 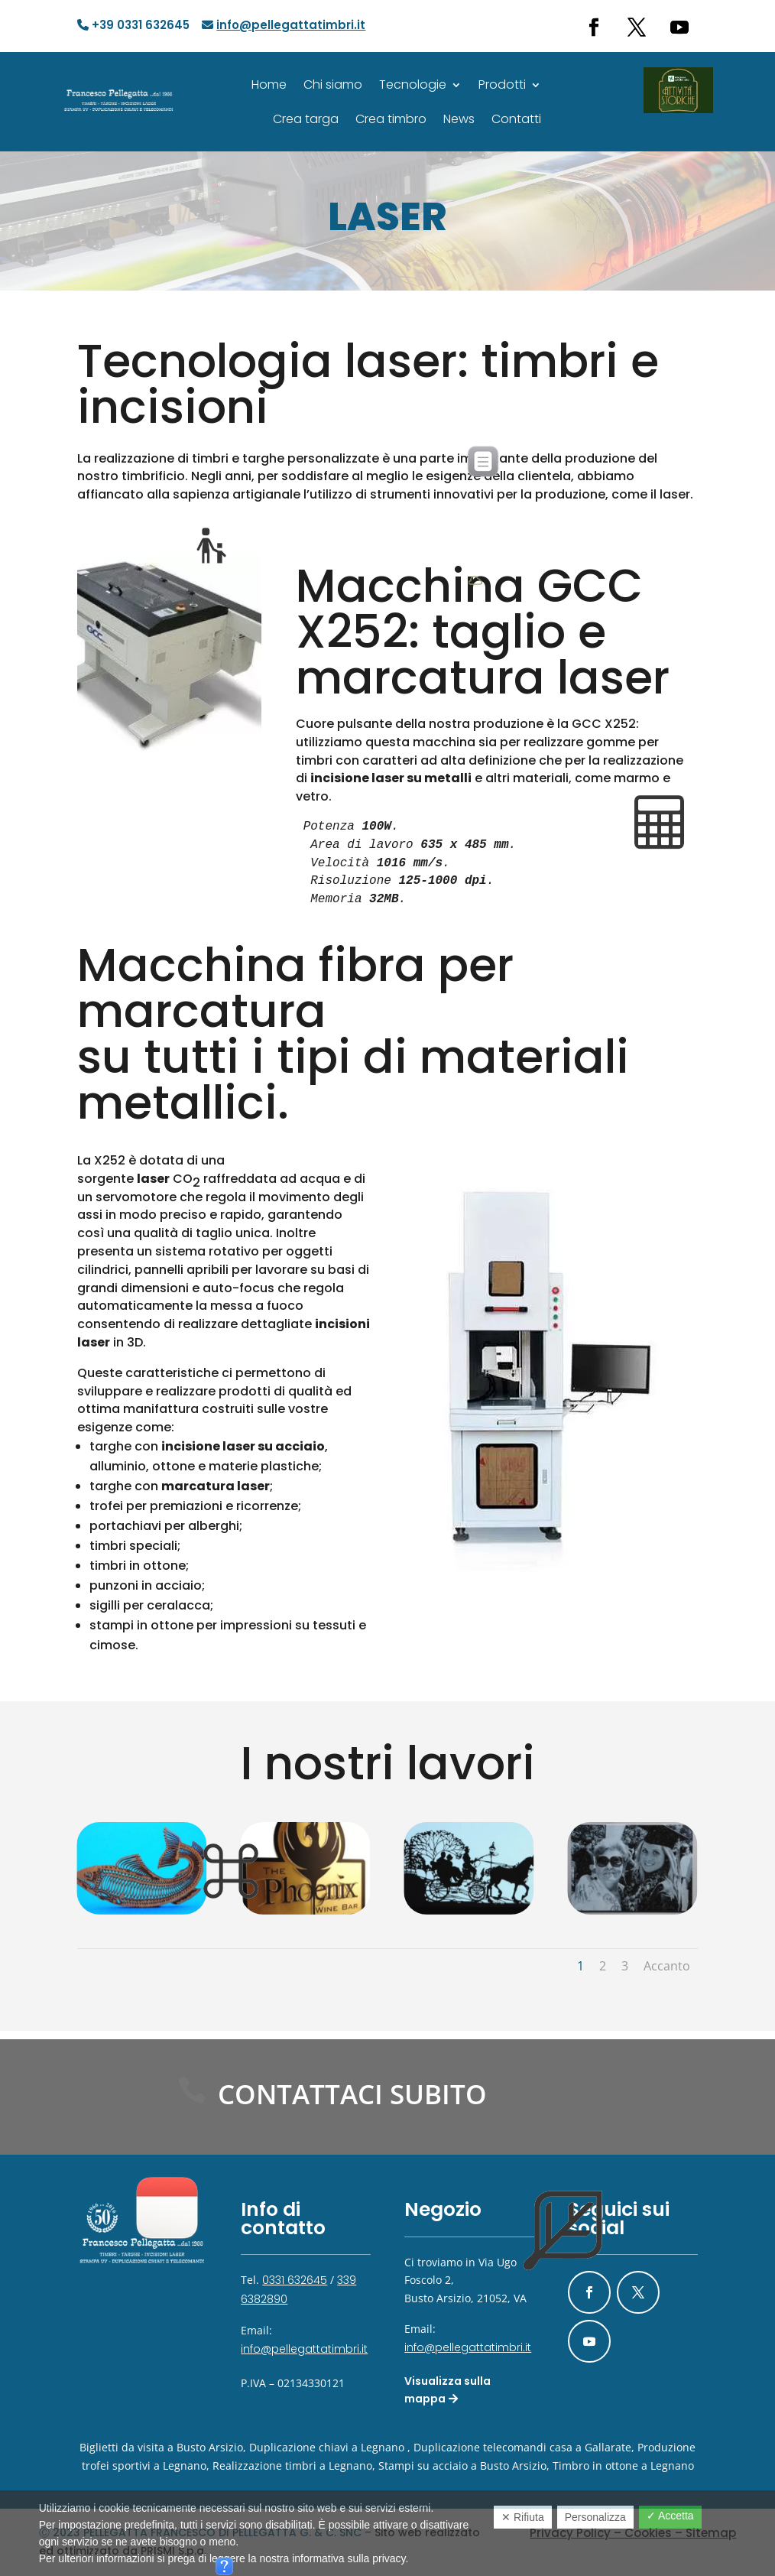 What do you see at coordinates (657, 822) in the screenshot?
I see `open the calculator app` at bounding box center [657, 822].